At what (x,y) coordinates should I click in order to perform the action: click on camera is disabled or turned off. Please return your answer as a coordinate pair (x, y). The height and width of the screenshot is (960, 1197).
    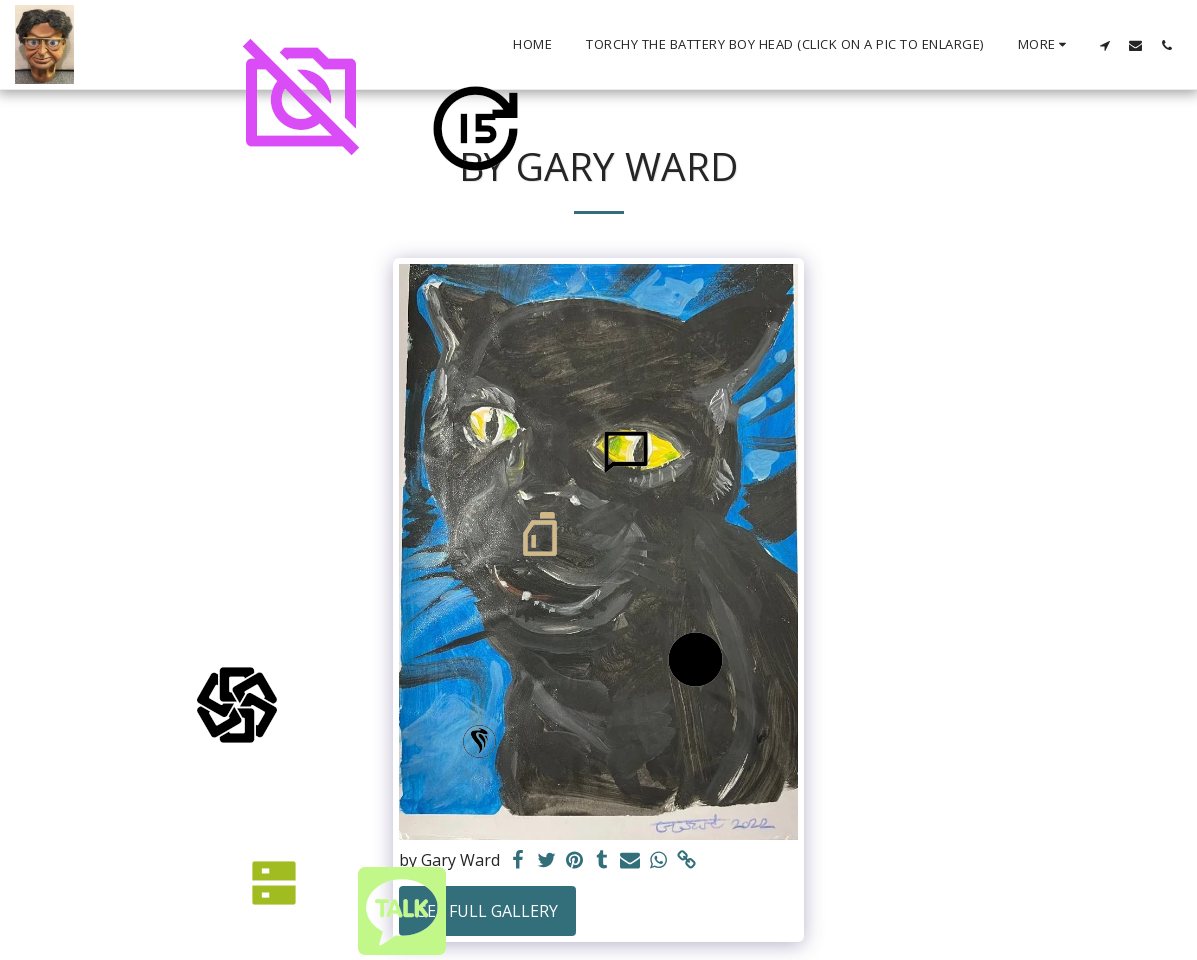
    Looking at the image, I should click on (301, 97).